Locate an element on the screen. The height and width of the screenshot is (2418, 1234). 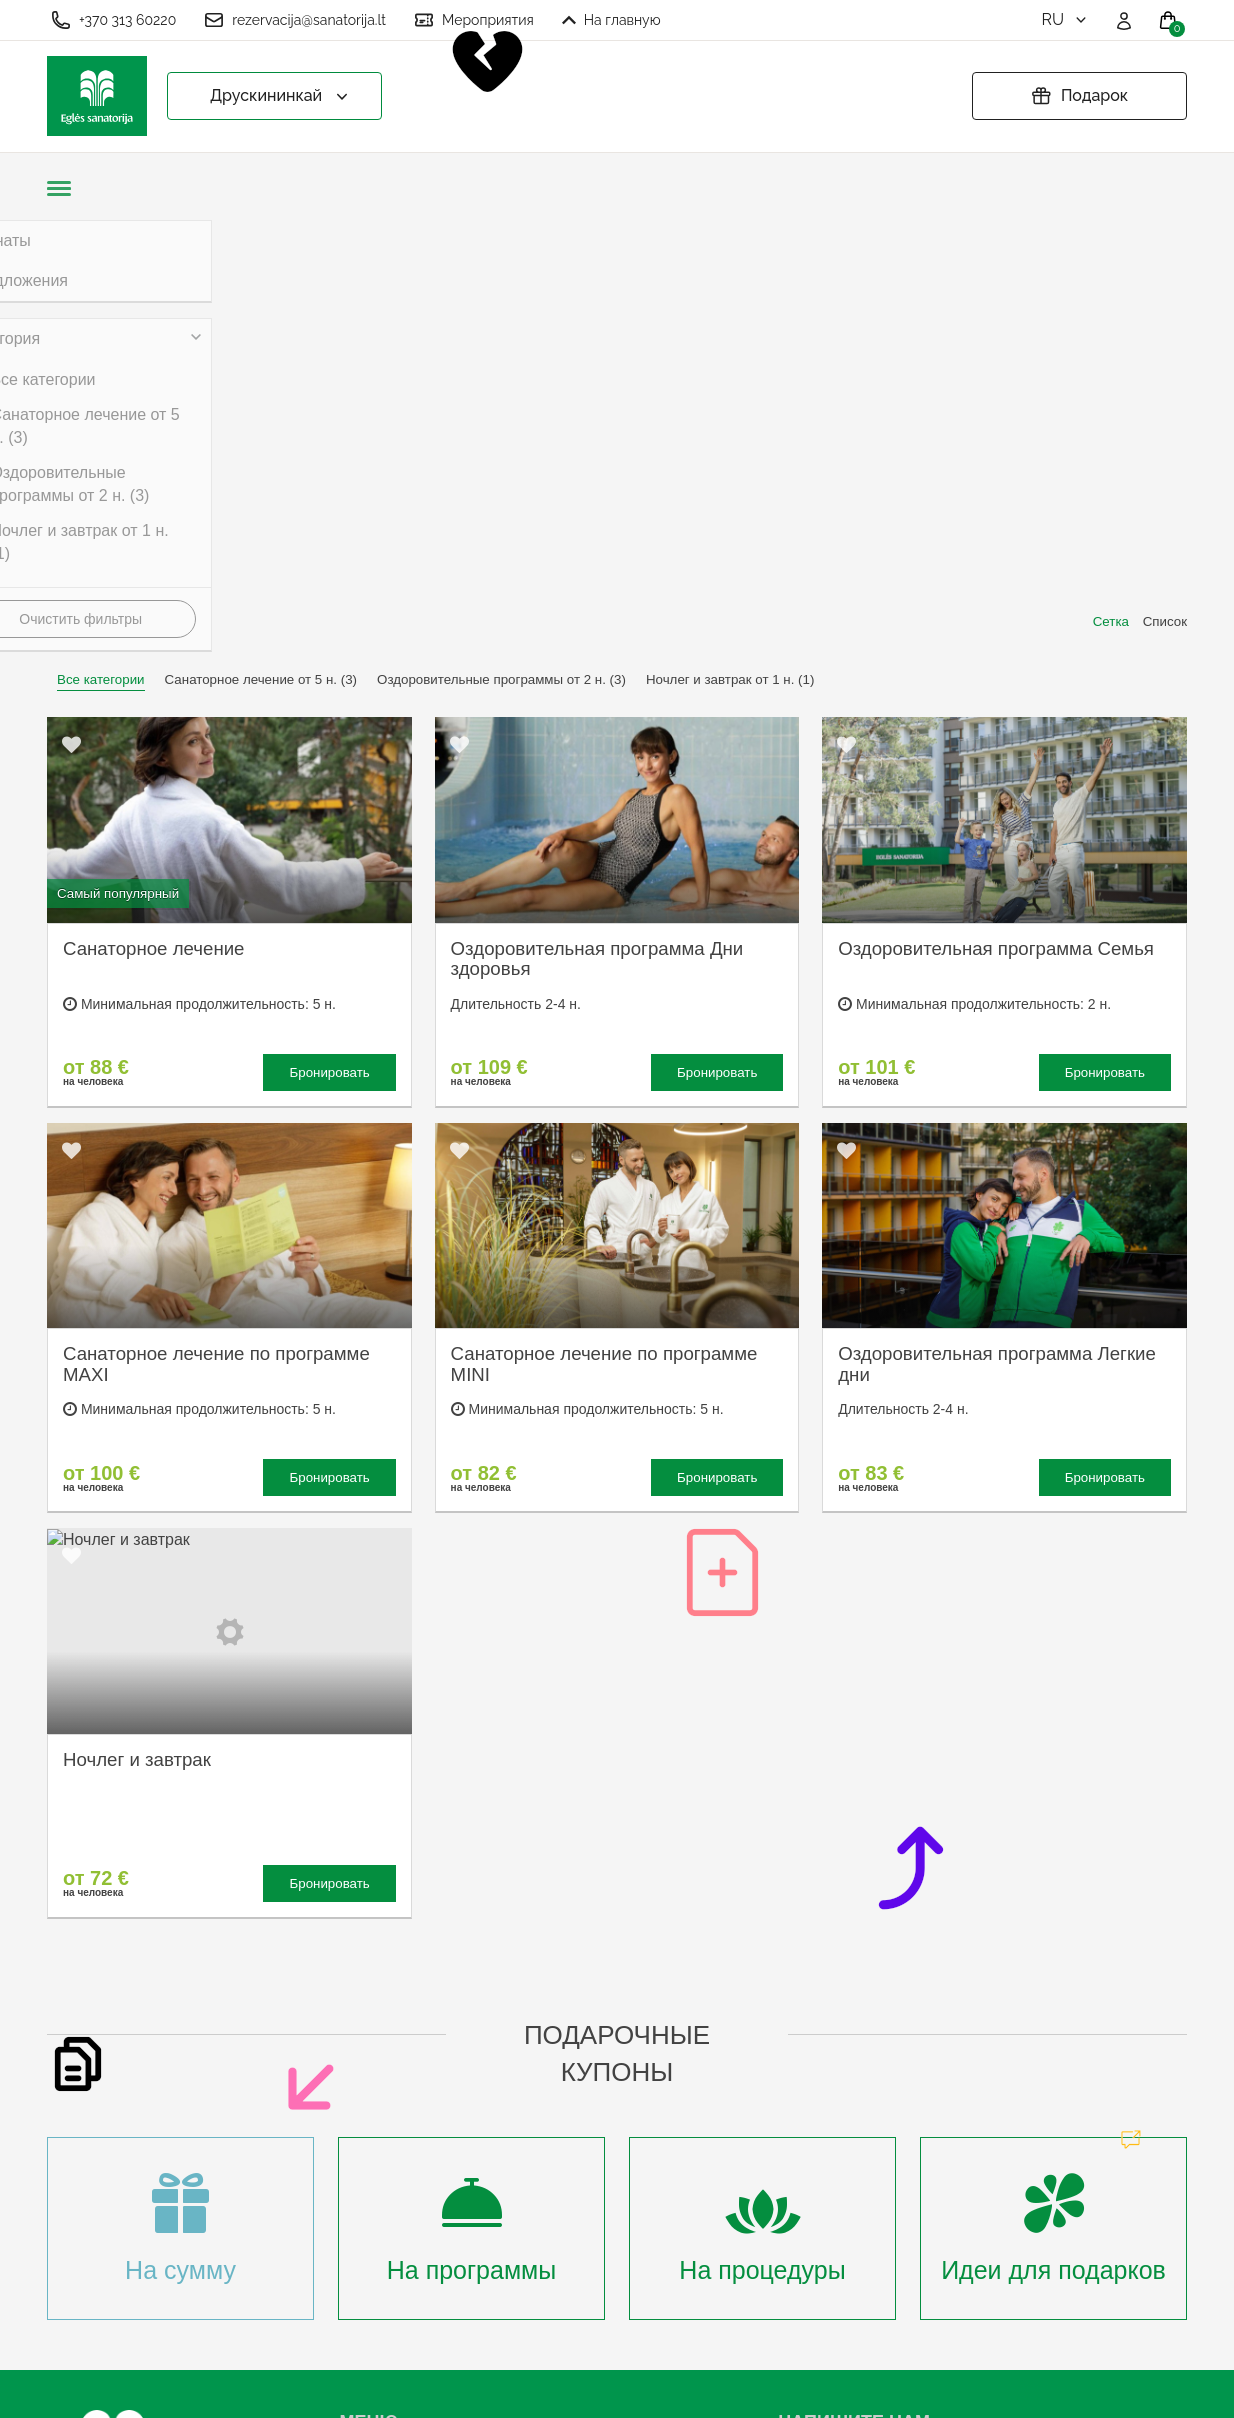
view all files is located at coordinates (77, 2064).